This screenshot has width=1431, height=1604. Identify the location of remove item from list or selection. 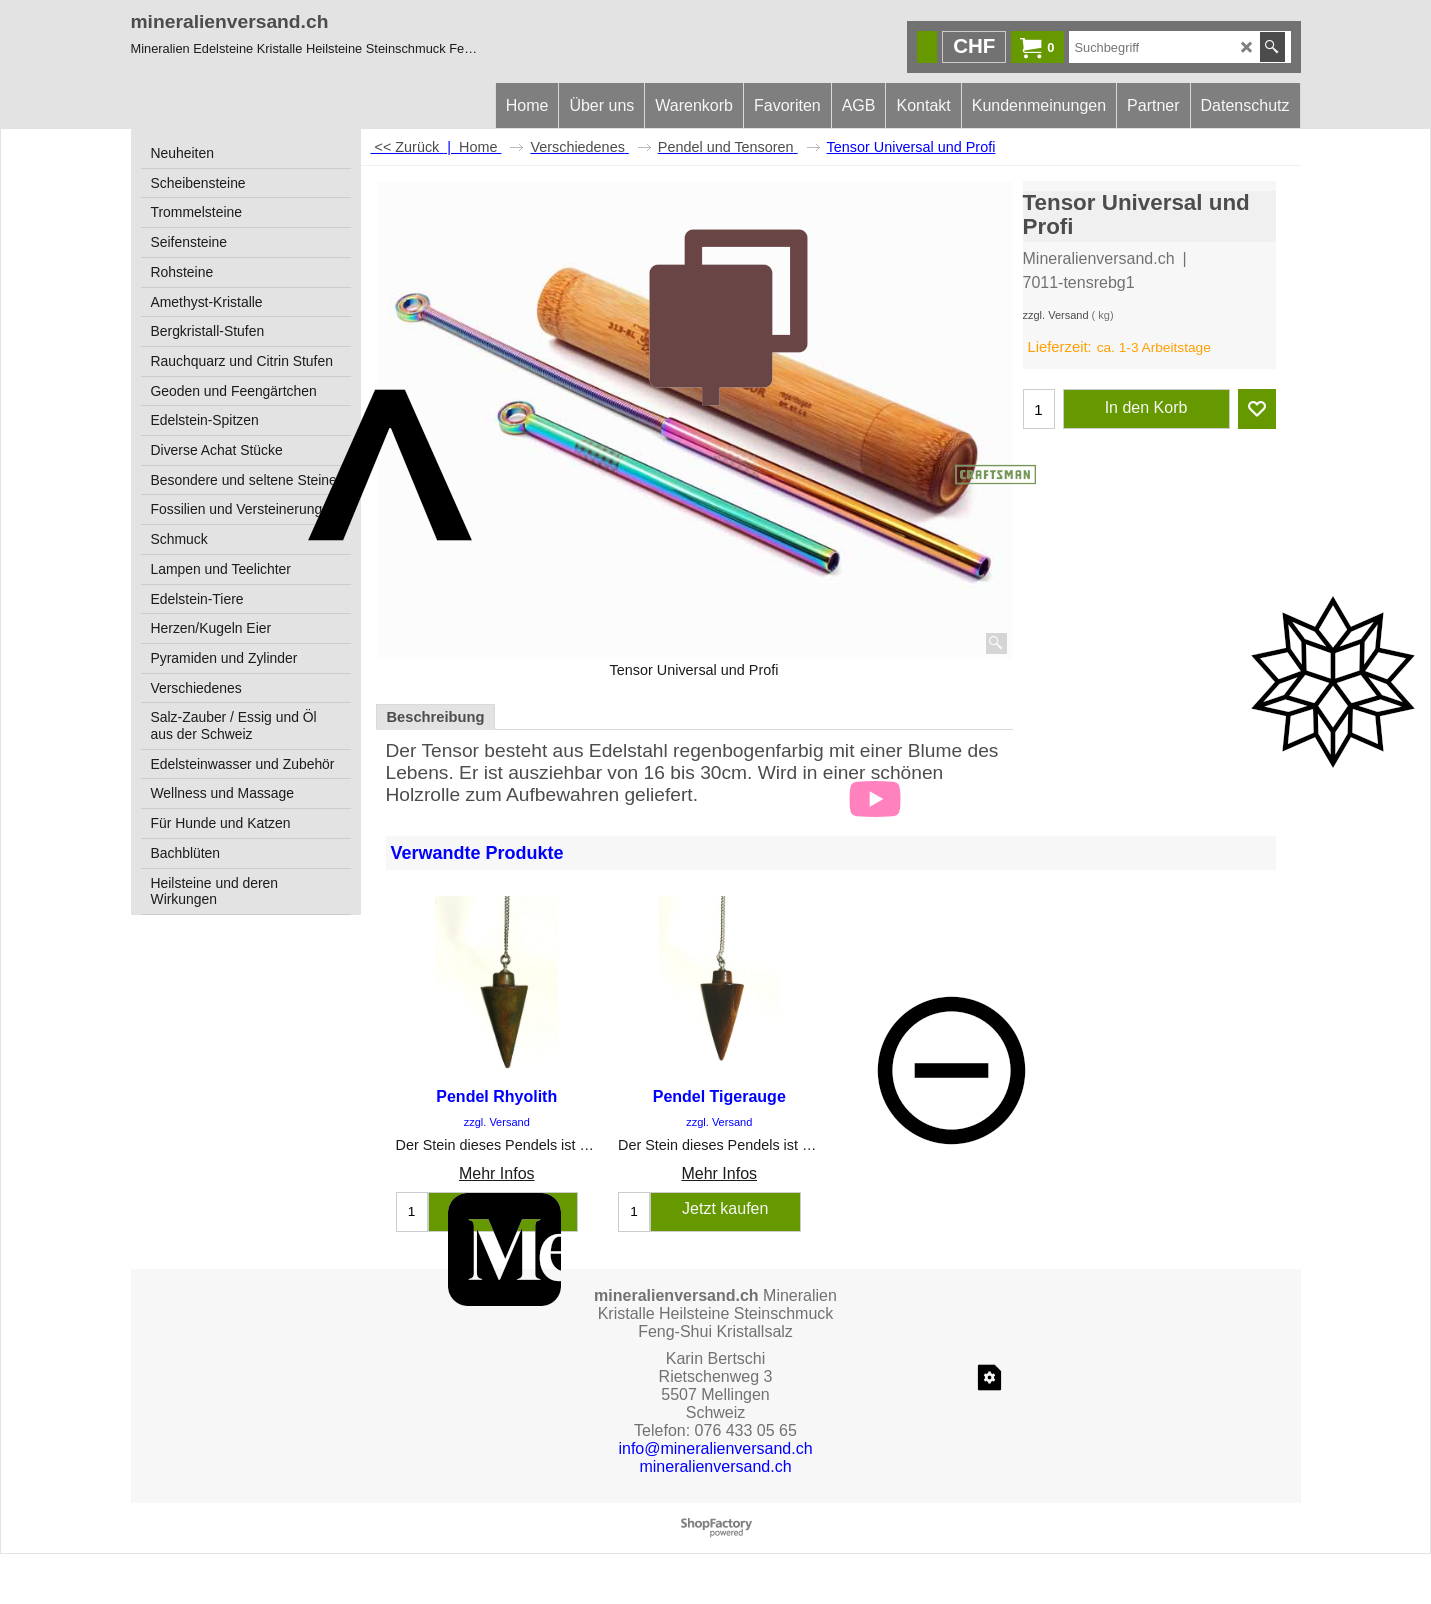
(951, 1070).